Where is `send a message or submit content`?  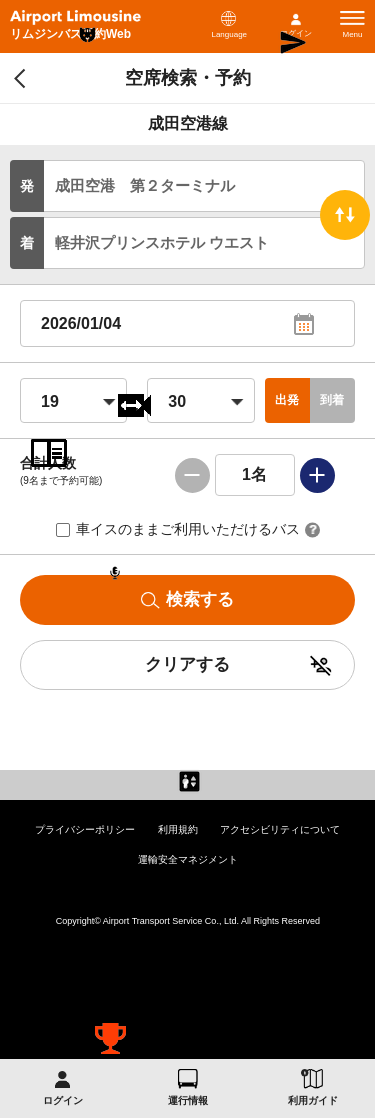 send a message or submit content is located at coordinates (293, 42).